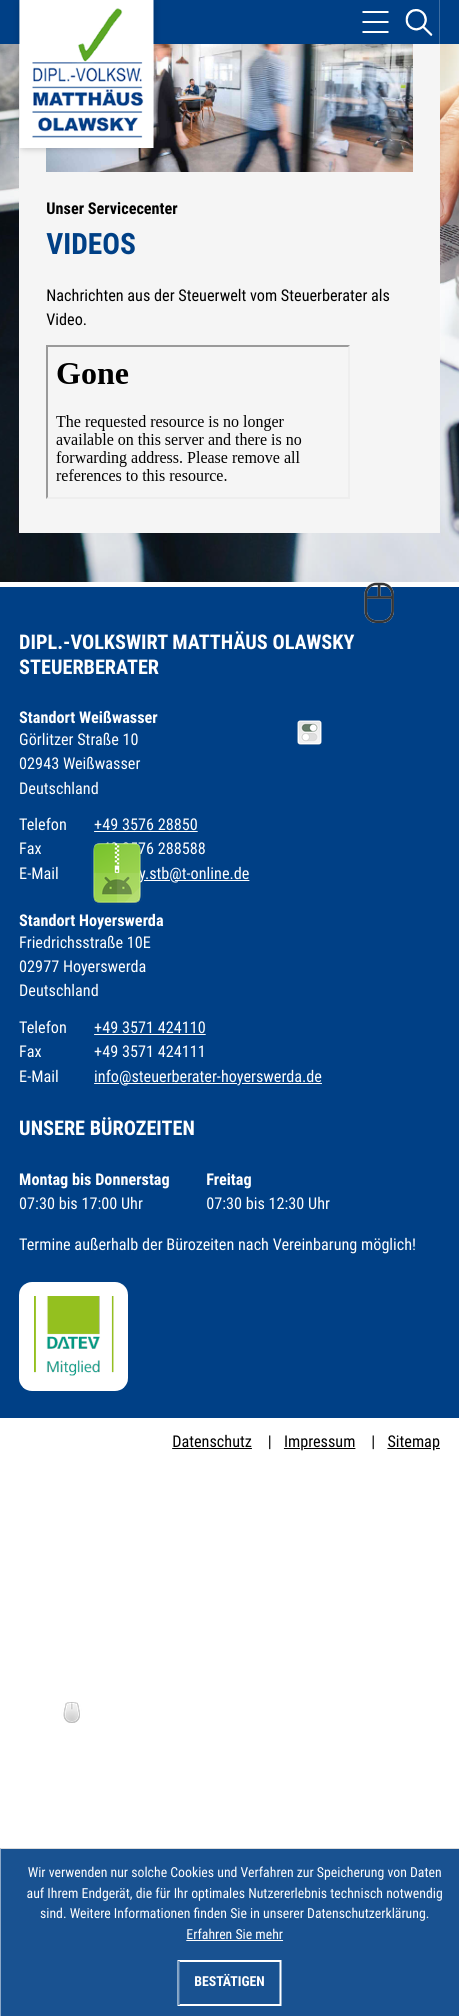 This screenshot has width=459, height=2016. Describe the element at coordinates (117, 873) in the screenshot. I see `android application package file (APK)` at that location.